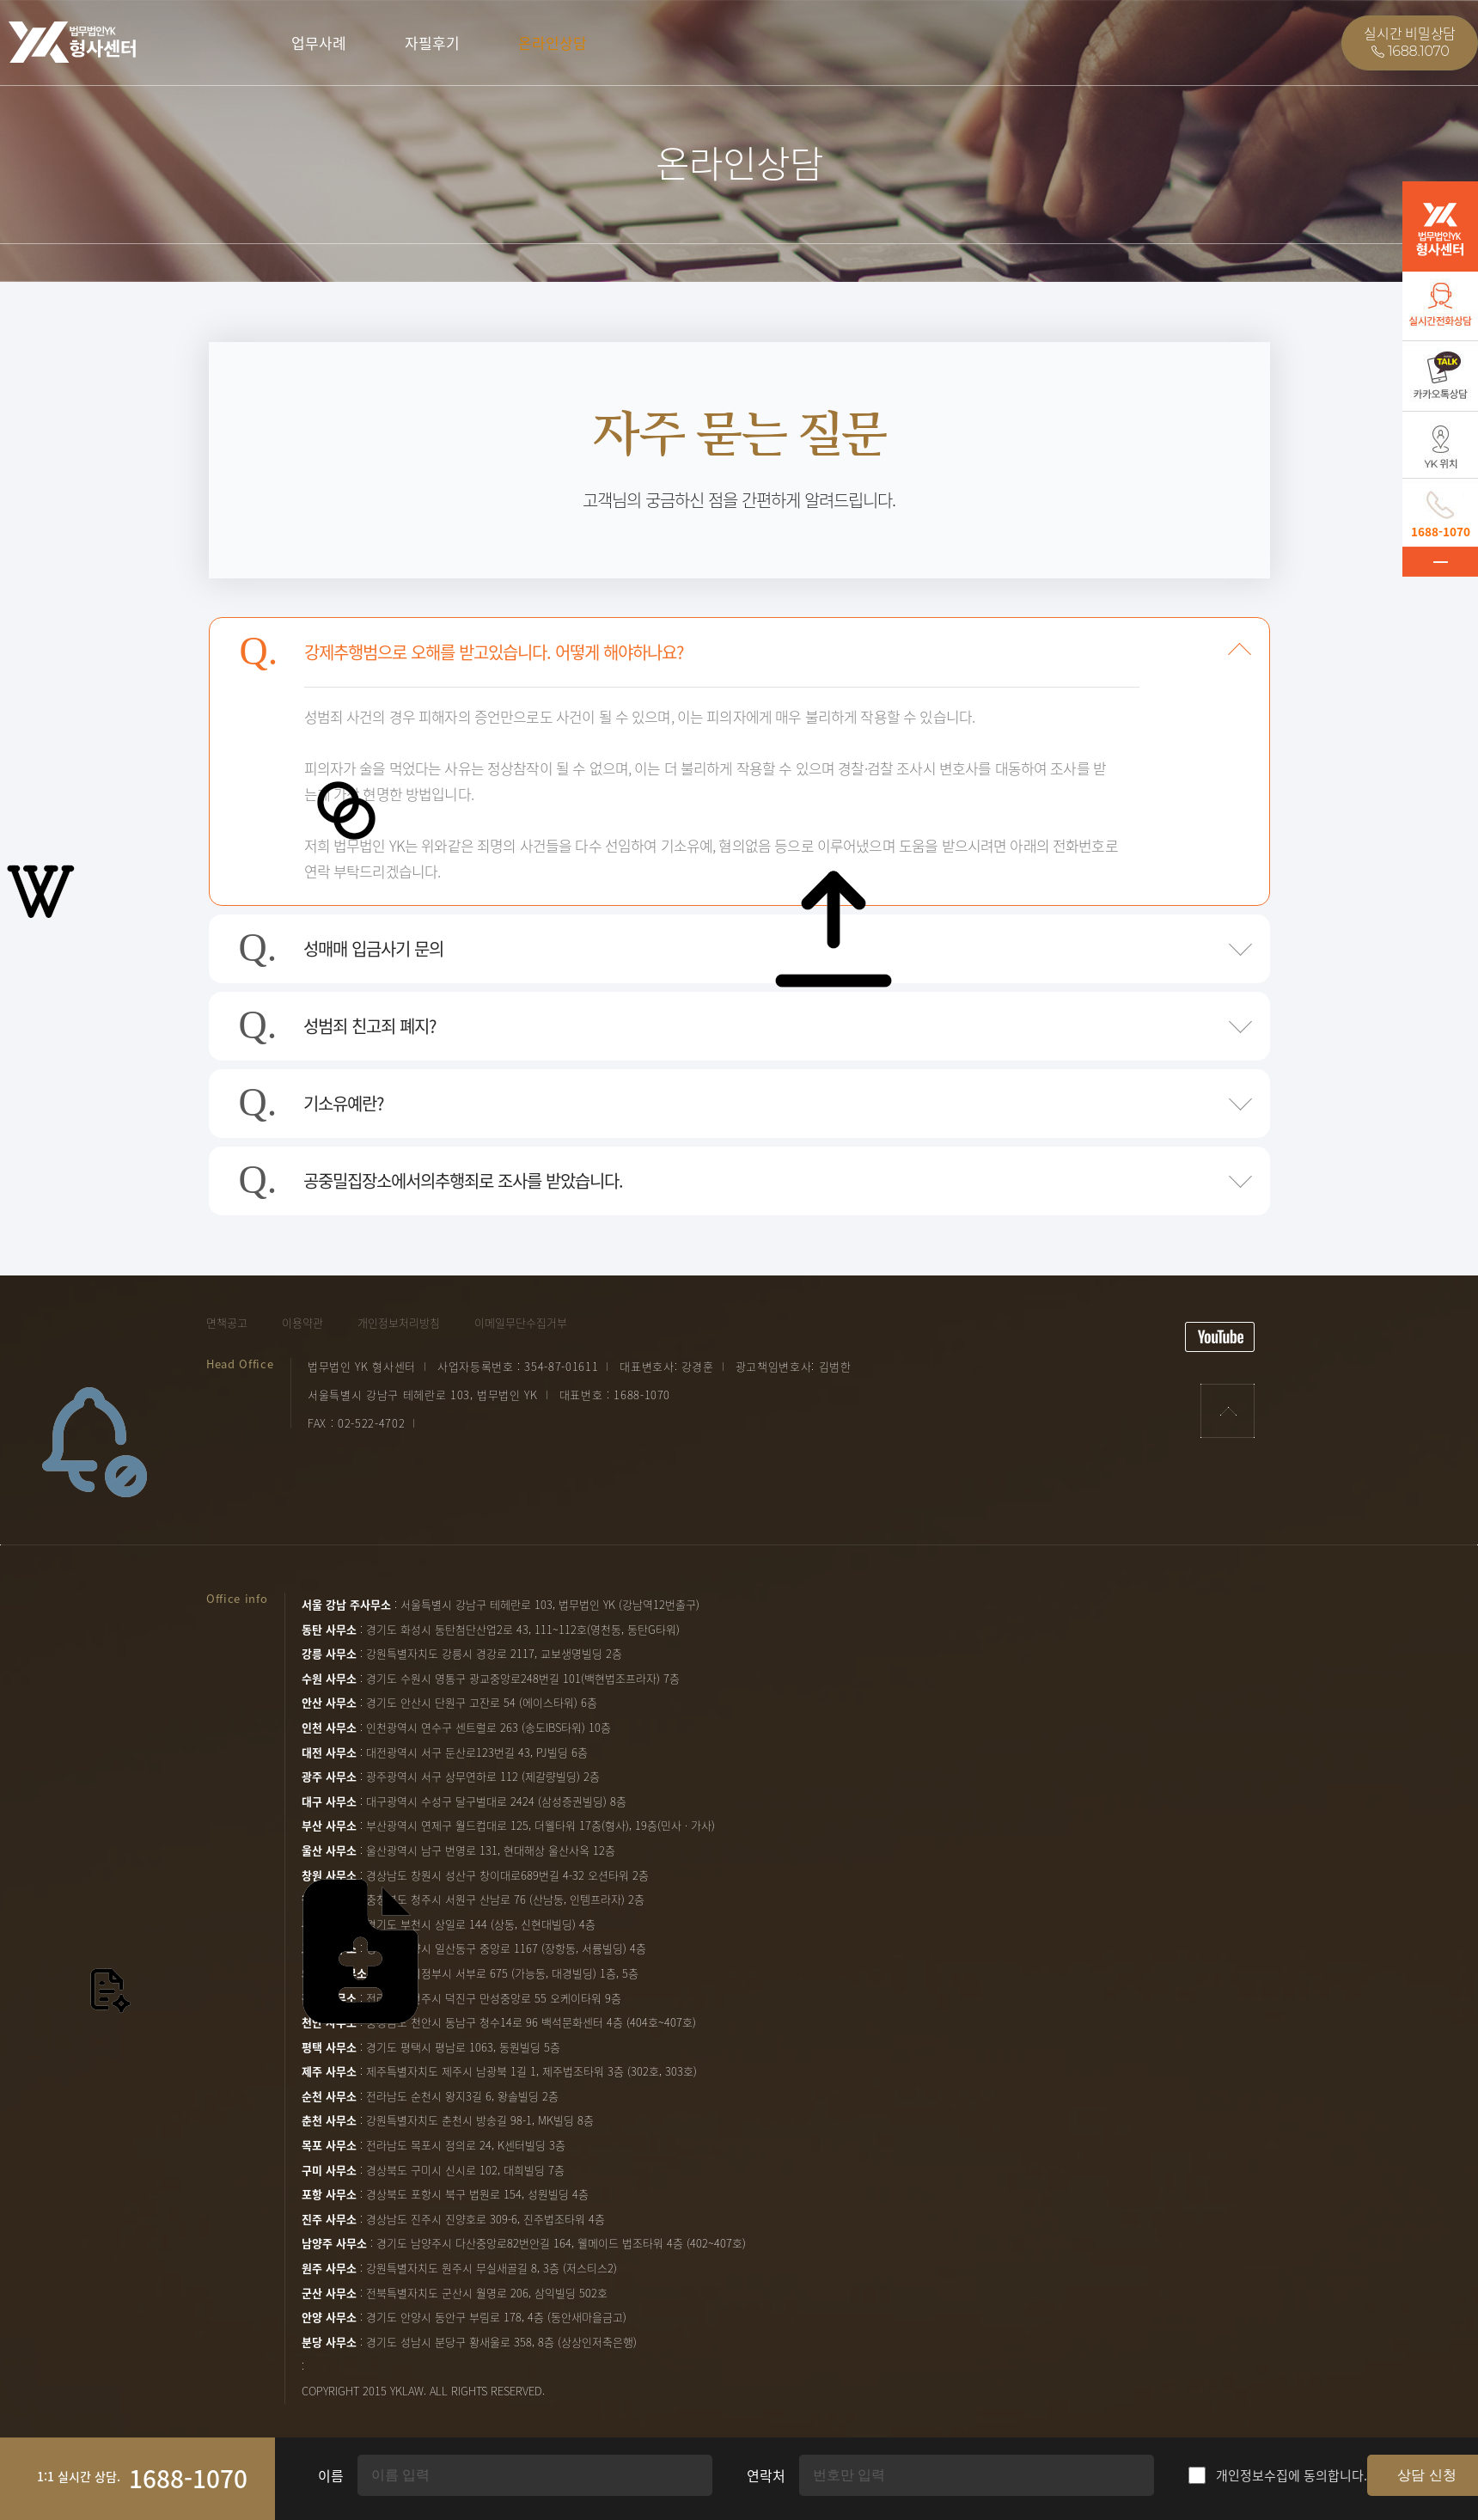  I want to click on view file differences or changes, so click(360, 1951).